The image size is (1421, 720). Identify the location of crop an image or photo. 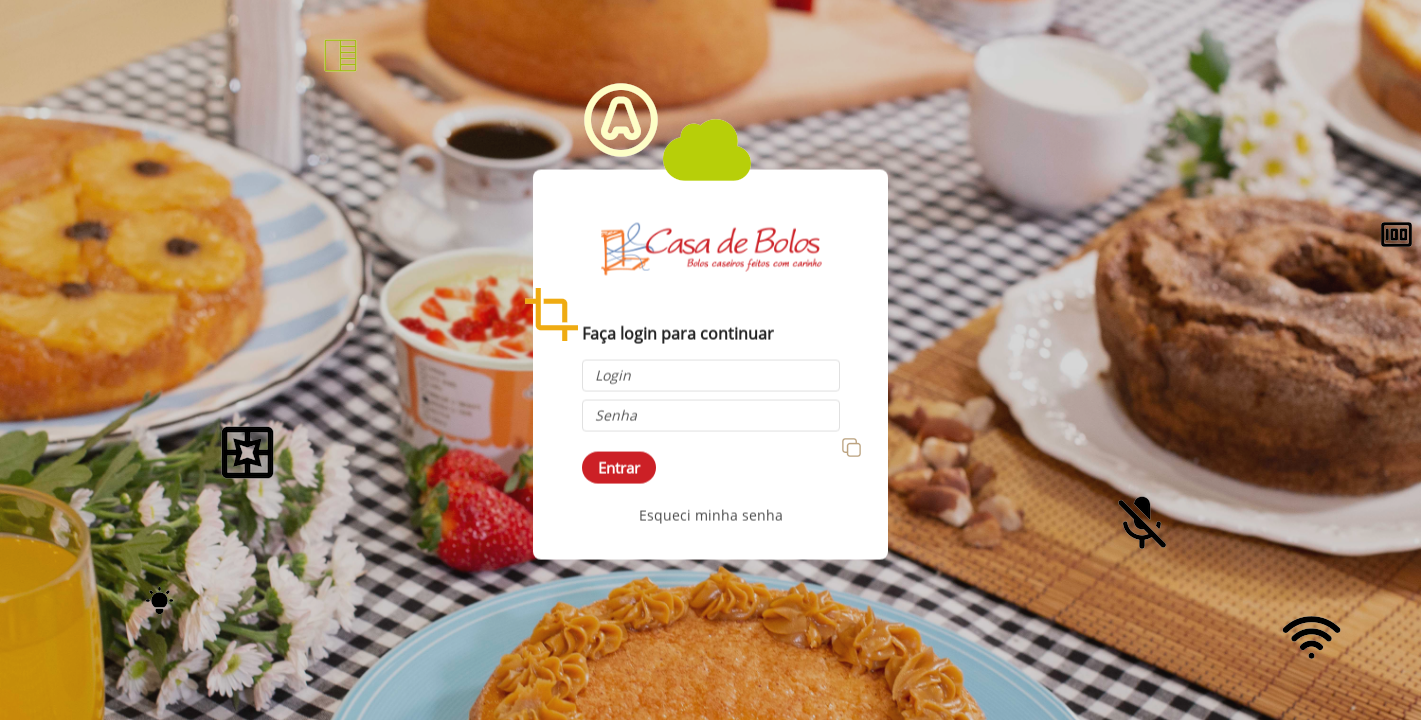
(551, 314).